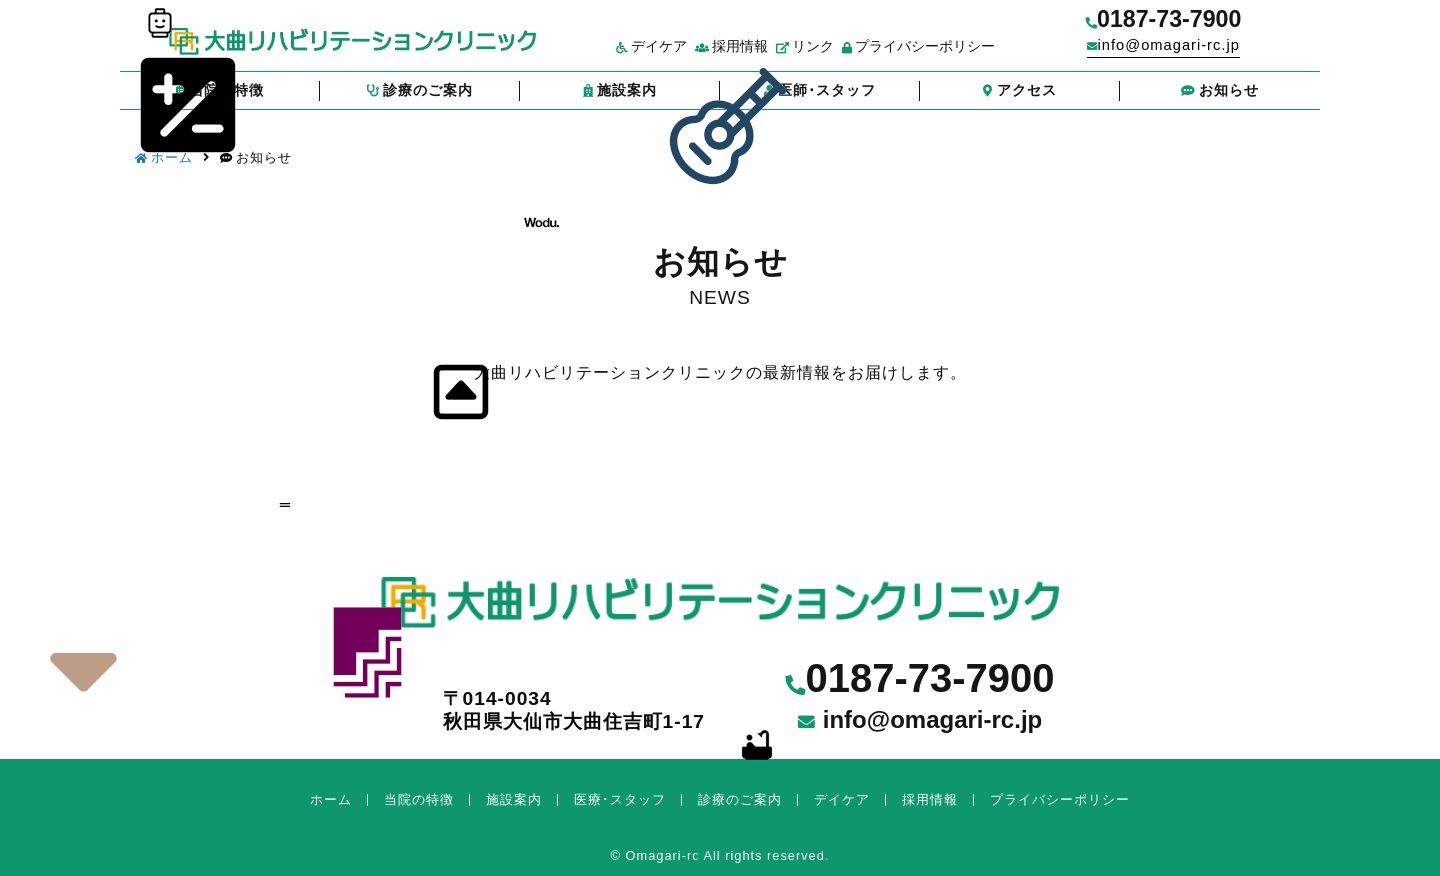 The image size is (1440, 876). Describe the element at coordinates (285, 505) in the screenshot. I see `indicates equality or balance between values` at that location.